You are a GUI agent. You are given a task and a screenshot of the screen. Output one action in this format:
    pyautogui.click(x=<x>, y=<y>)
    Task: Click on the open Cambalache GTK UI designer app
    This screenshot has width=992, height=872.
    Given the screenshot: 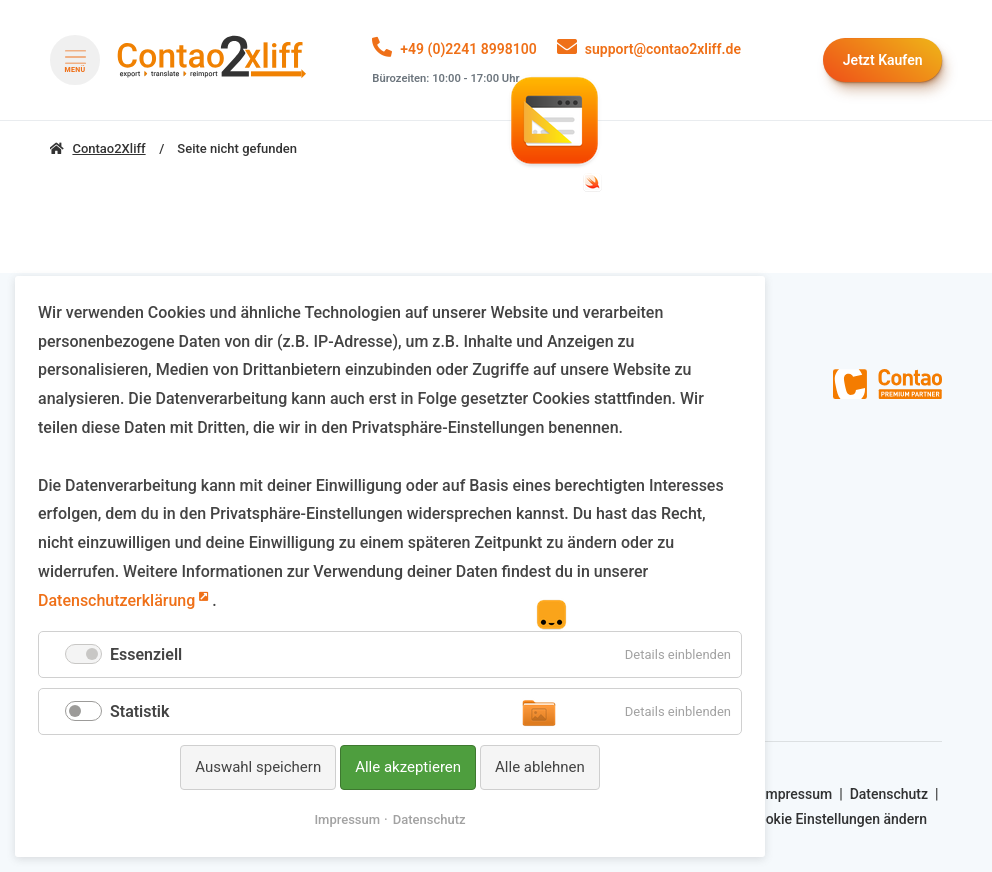 What is the action you would take?
    pyautogui.click(x=554, y=120)
    